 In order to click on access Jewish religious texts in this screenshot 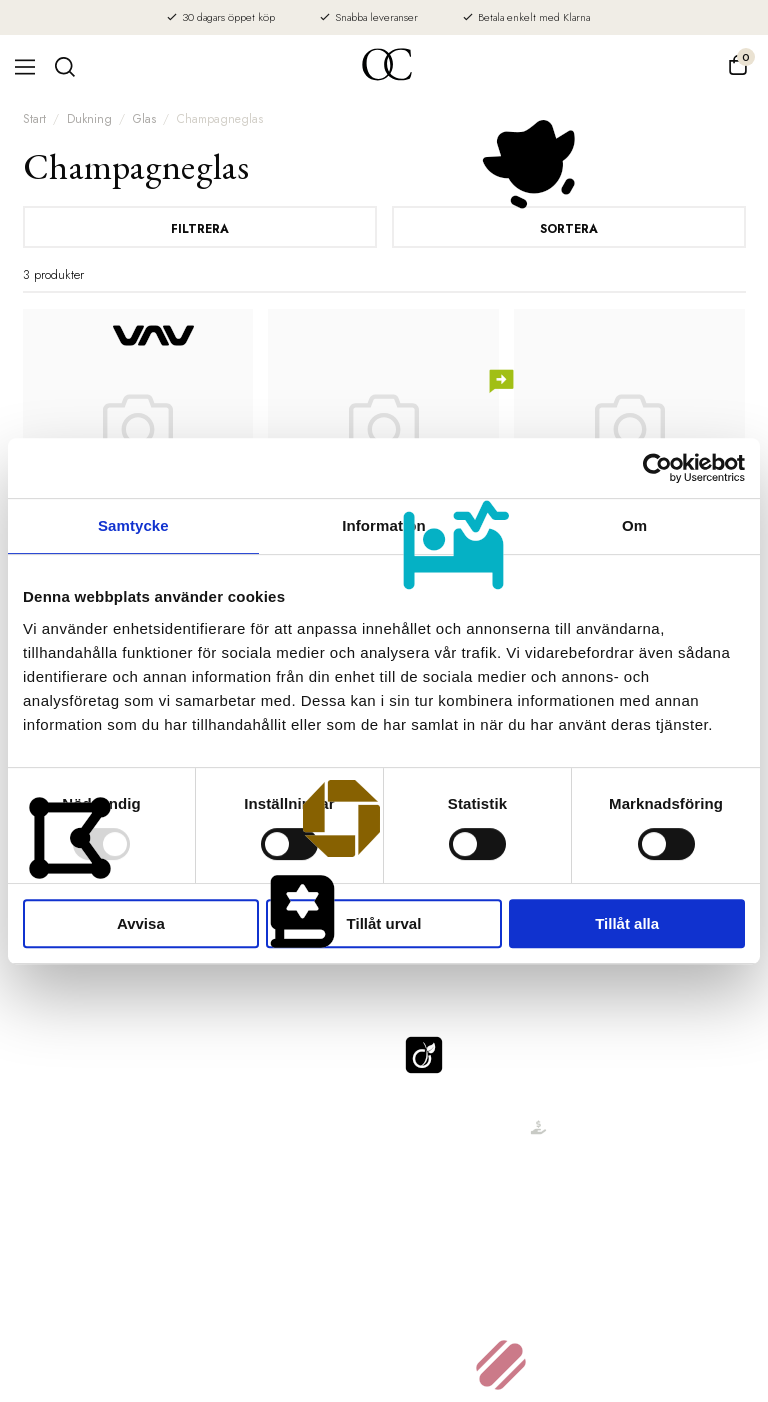, I will do `click(302, 911)`.